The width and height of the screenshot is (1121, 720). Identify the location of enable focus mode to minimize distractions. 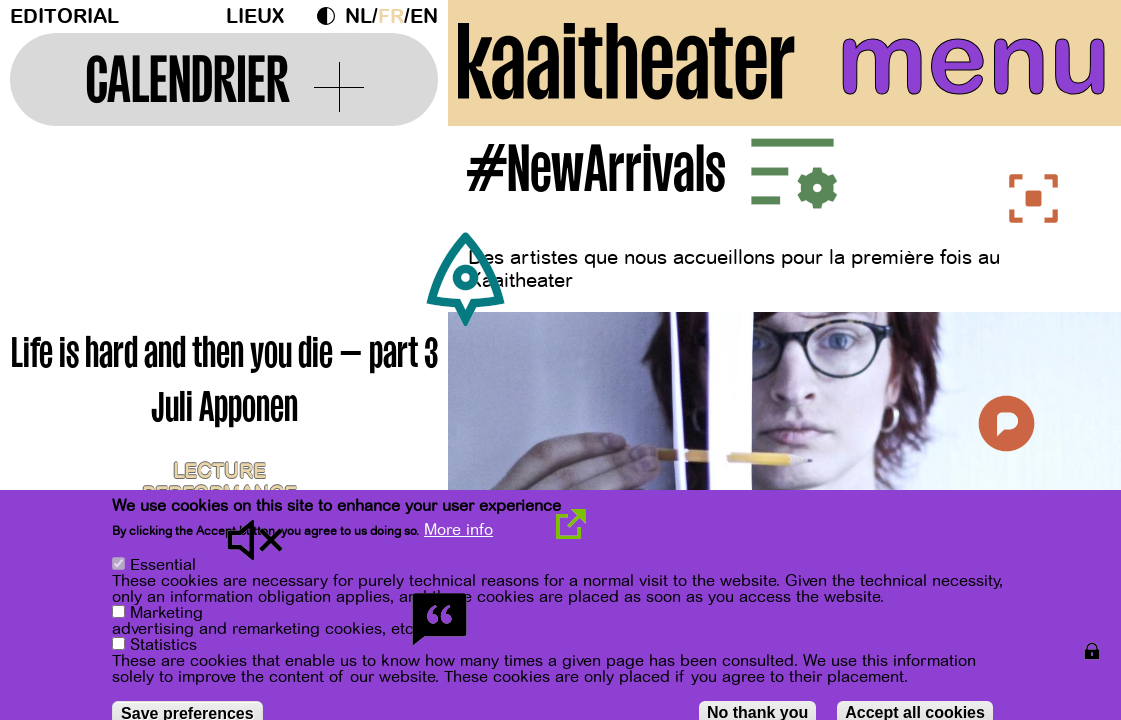
(1033, 198).